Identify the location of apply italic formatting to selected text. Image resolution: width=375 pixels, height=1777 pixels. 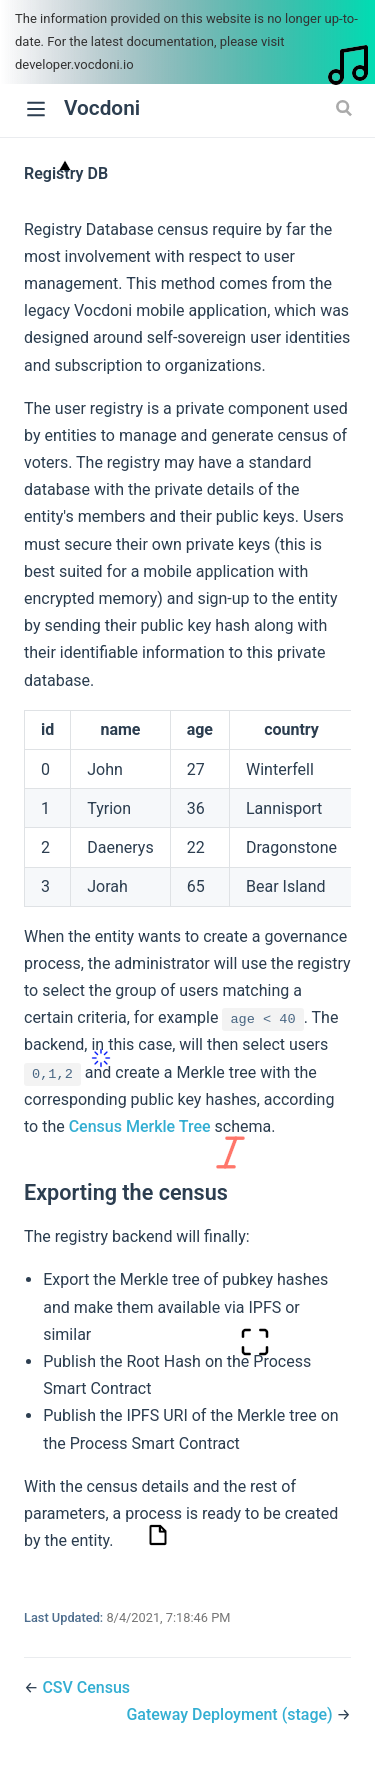
(230, 1152).